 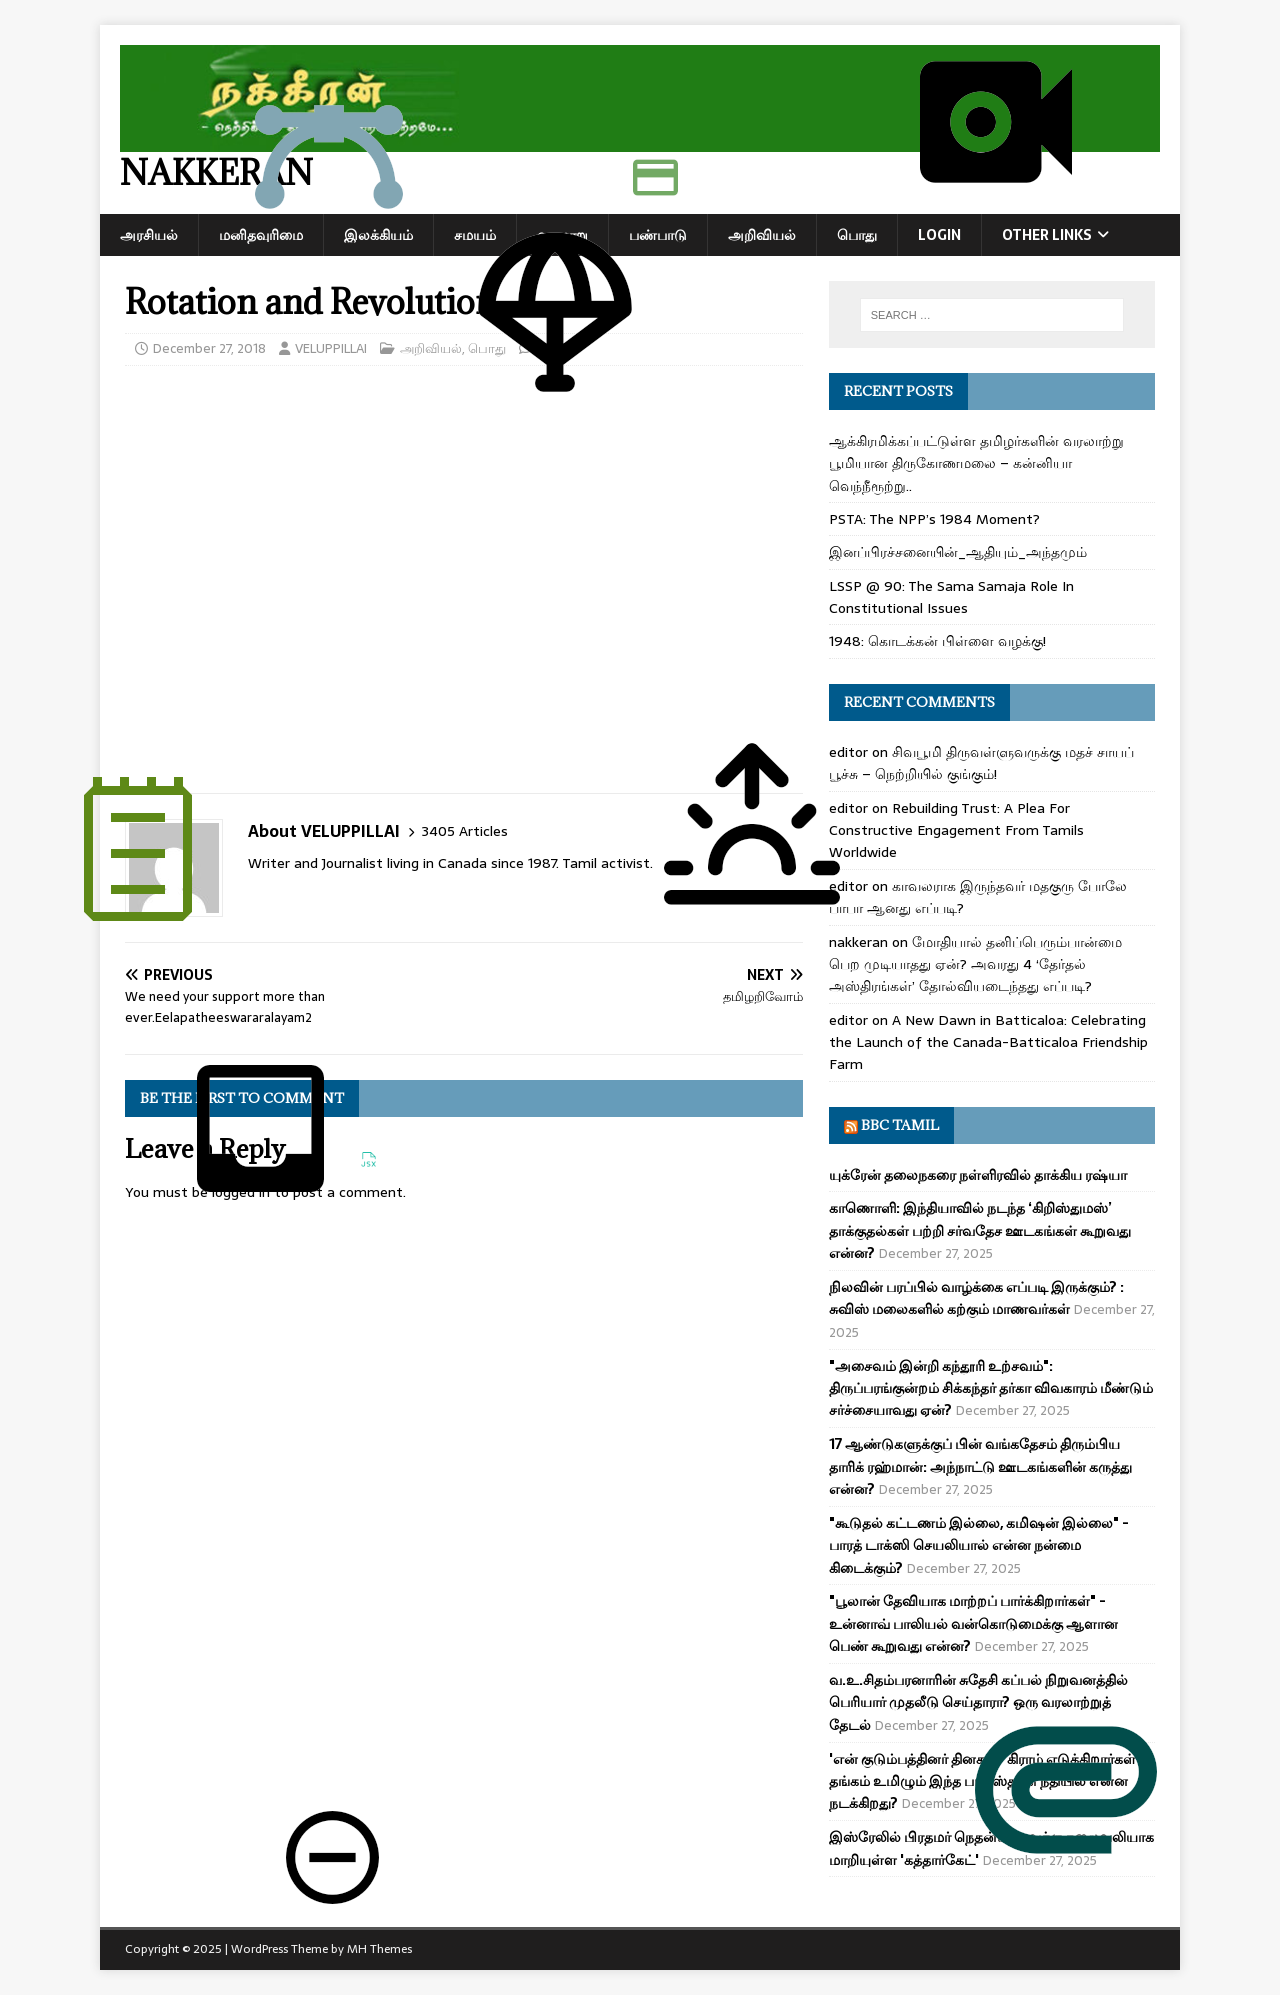 What do you see at coordinates (332, 1857) in the screenshot?
I see `remove an item from a list or cart` at bounding box center [332, 1857].